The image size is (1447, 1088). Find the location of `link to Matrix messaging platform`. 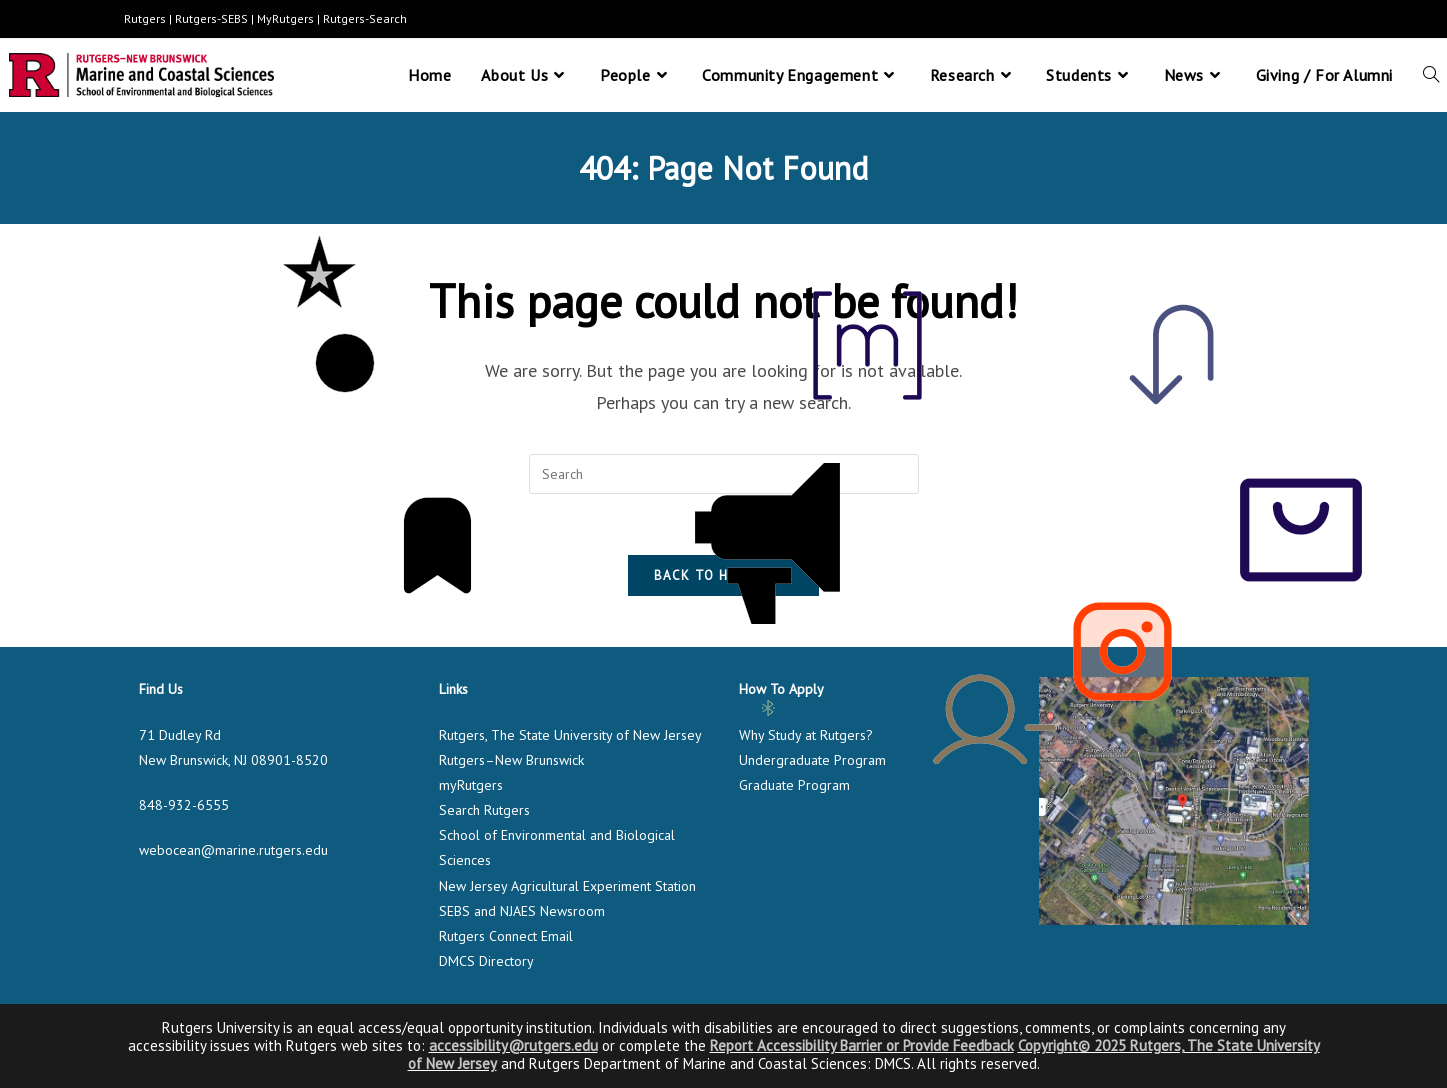

link to Matrix messaging platform is located at coordinates (867, 345).